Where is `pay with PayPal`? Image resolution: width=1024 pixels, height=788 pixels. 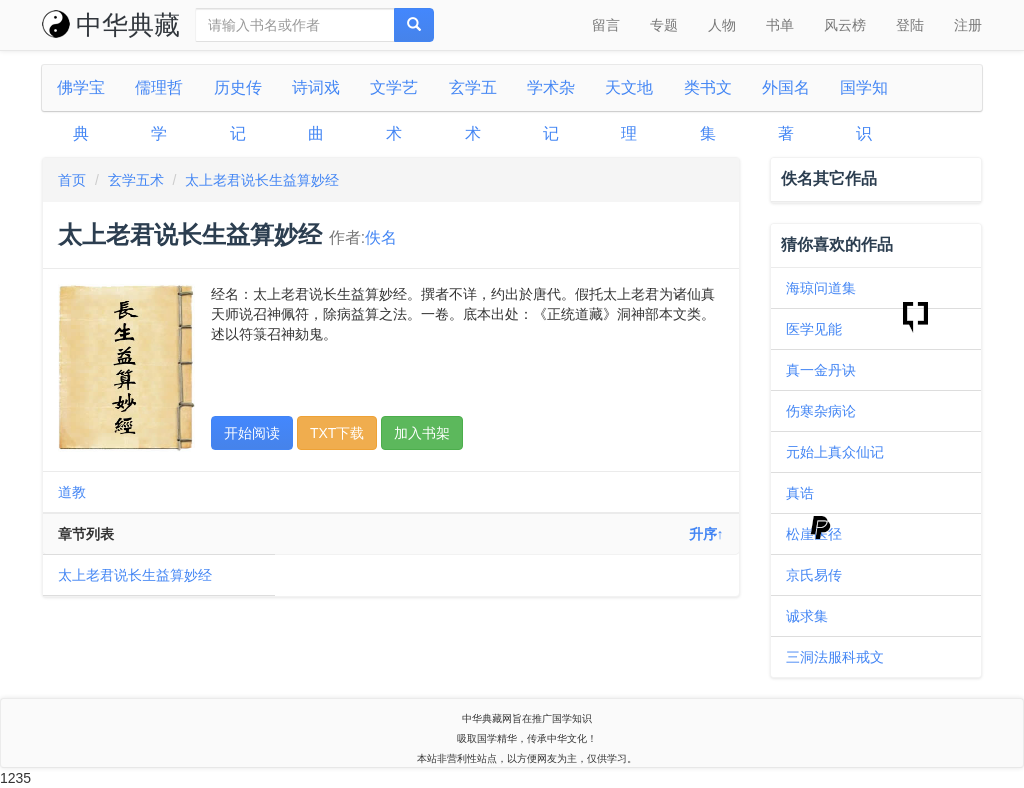
pay with PayPal is located at coordinates (820, 527).